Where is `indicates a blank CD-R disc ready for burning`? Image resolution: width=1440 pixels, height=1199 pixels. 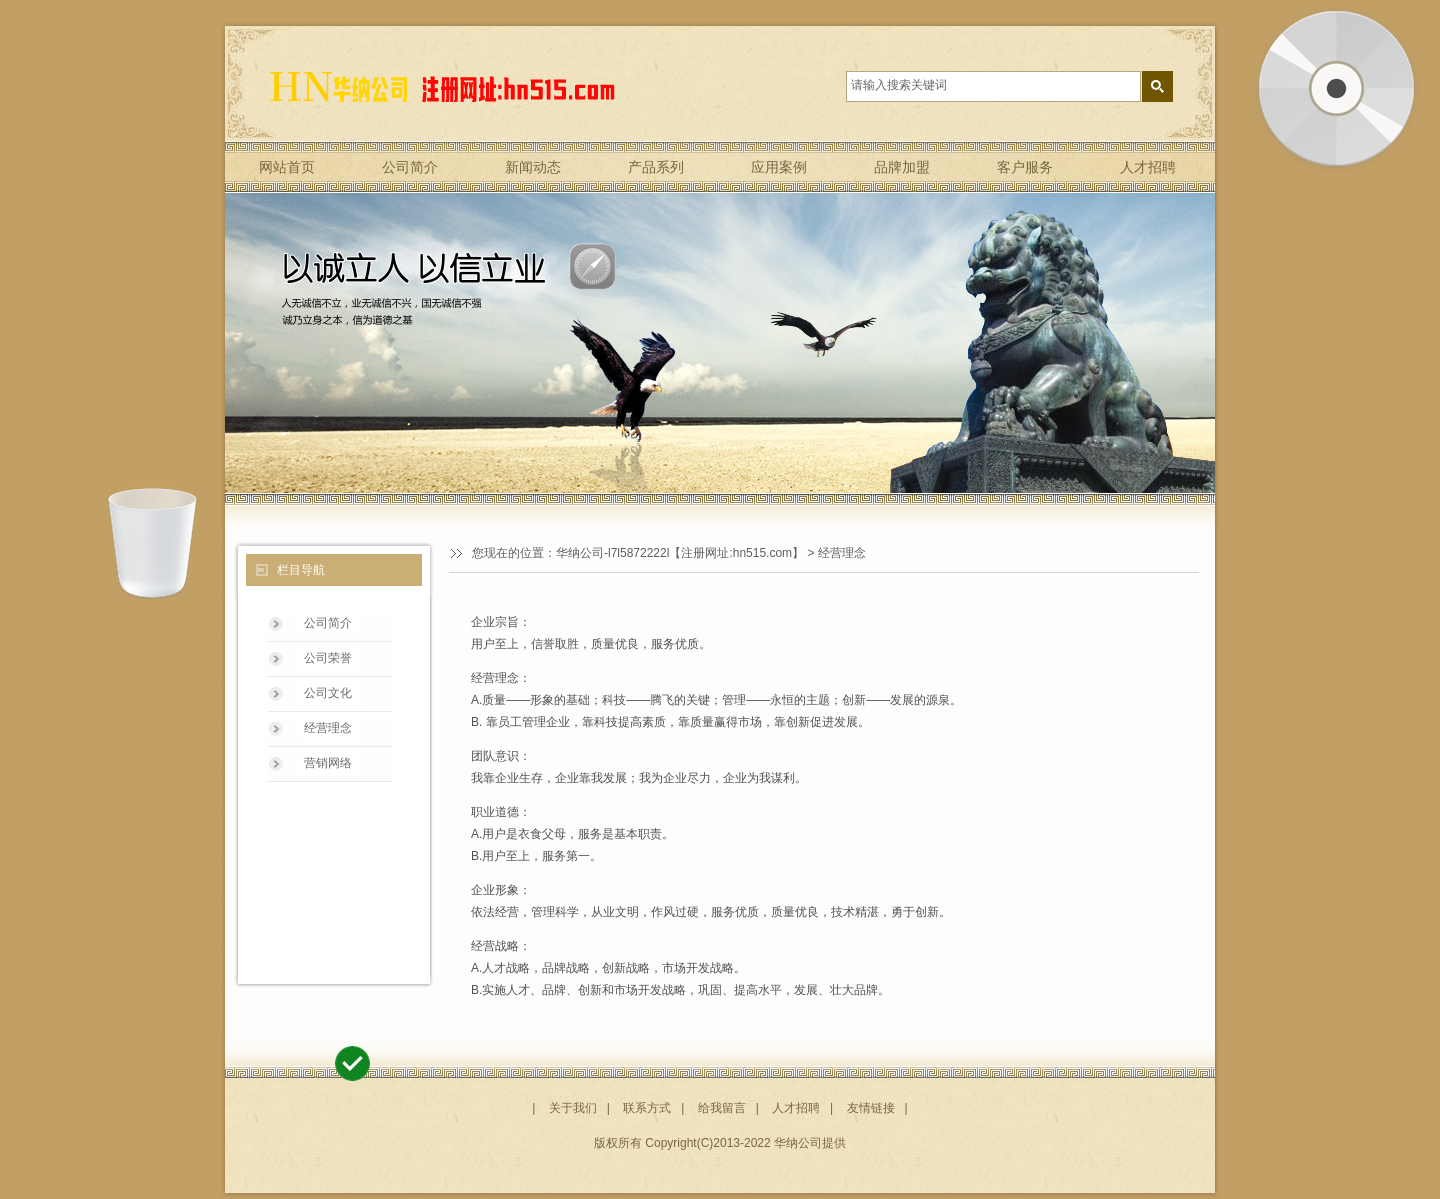
indicates a blank CD-R disc ready for burning is located at coordinates (1336, 88).